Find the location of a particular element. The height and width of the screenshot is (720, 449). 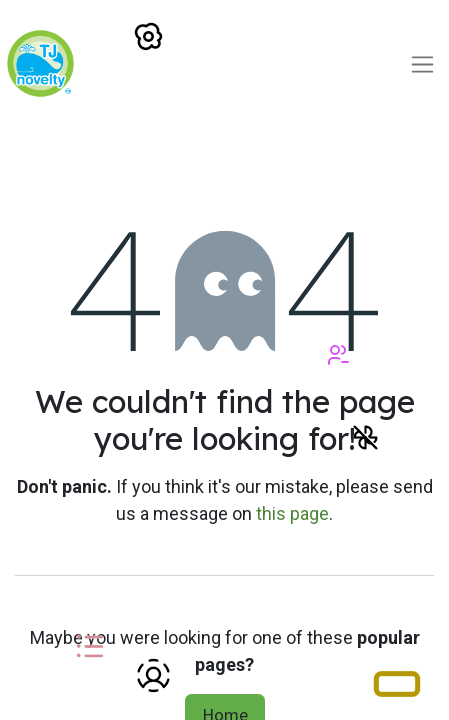

incomplete or pending user profile is located at coordinates (153, 675).